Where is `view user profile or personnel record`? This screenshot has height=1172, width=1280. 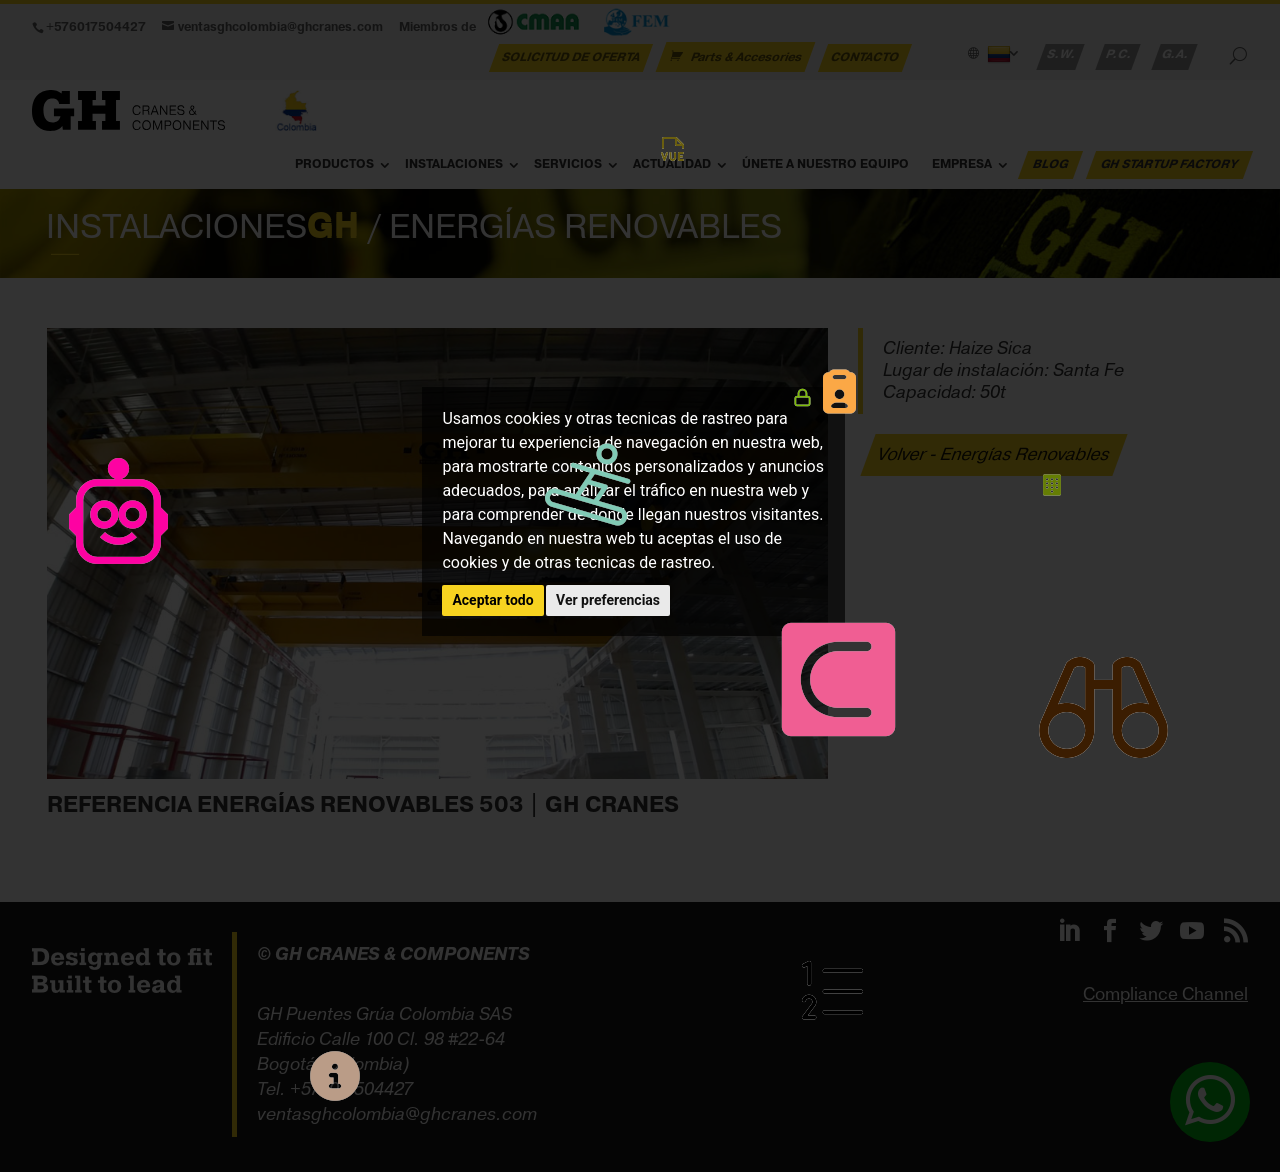 view user profile or personnel record is located at coordinates (839, 391).